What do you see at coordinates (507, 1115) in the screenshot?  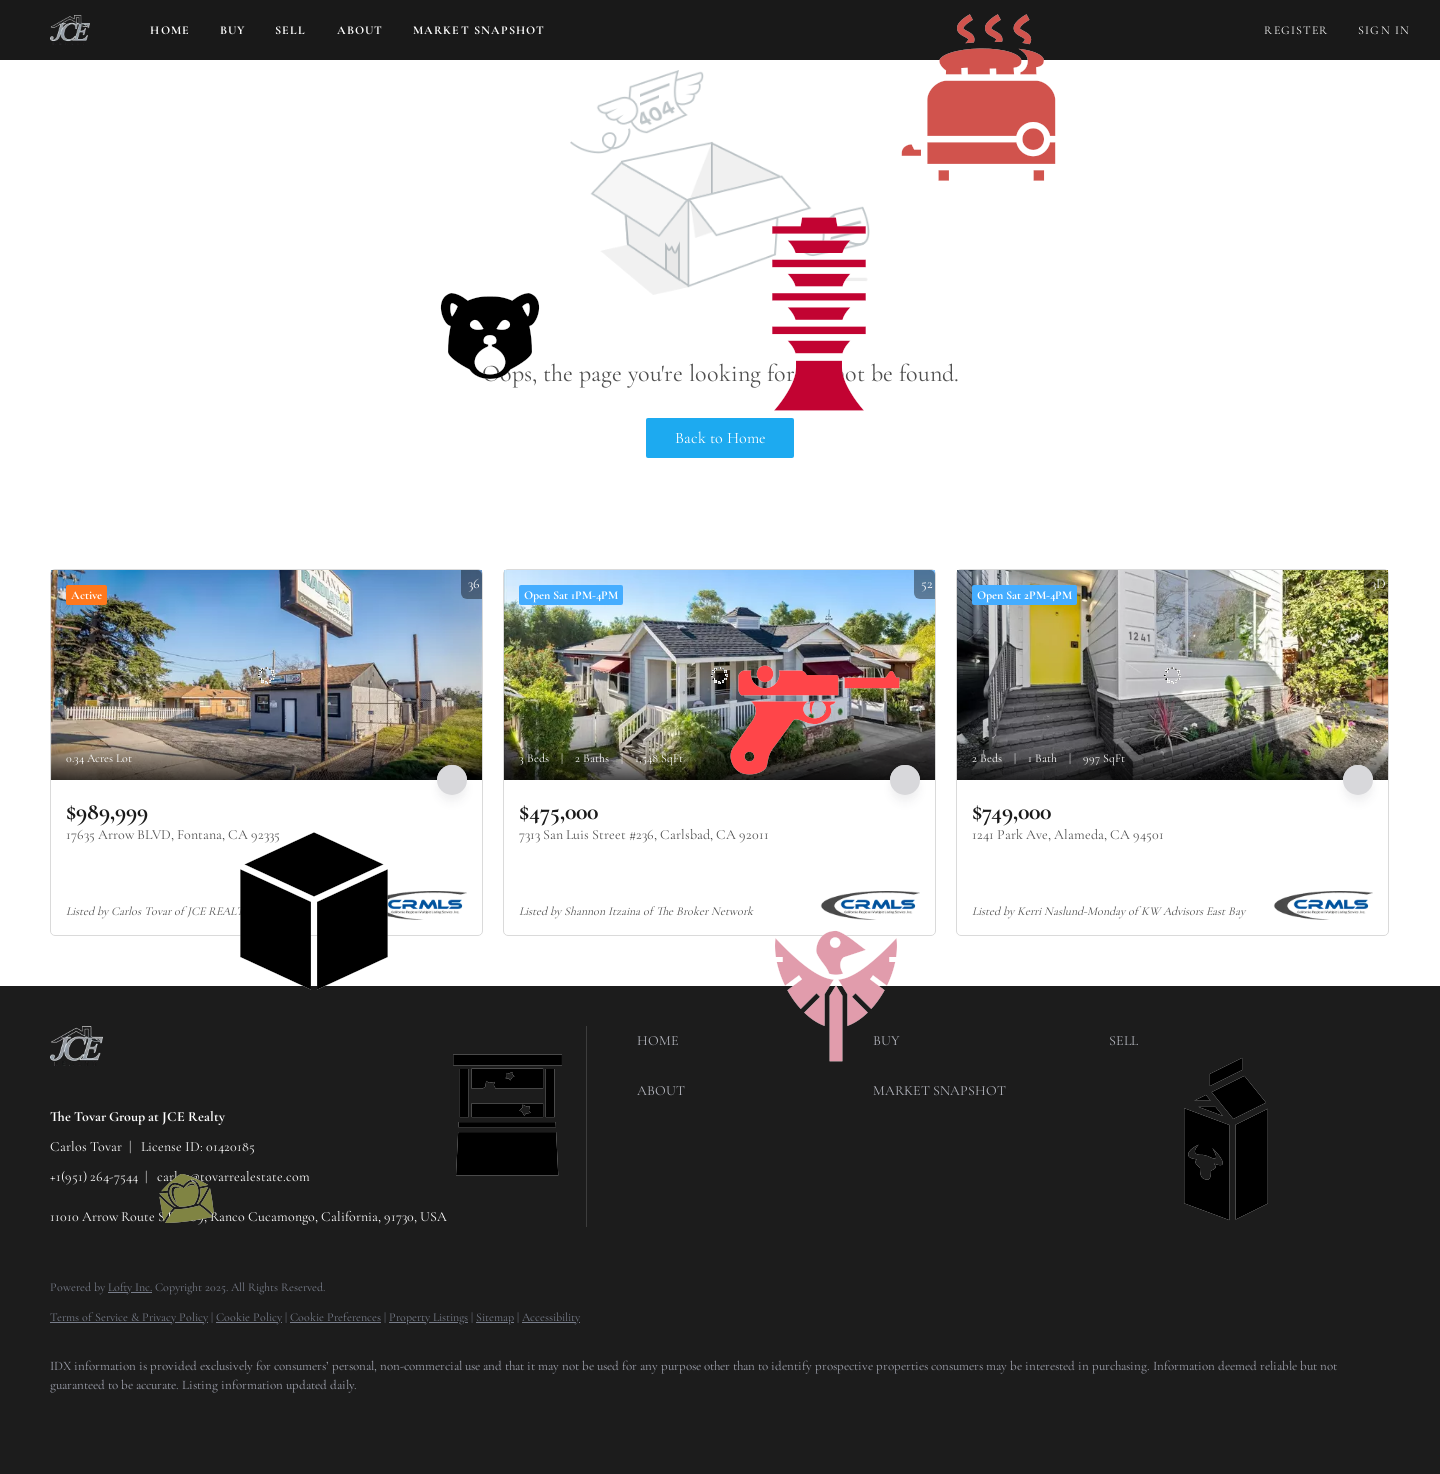 I see `access bunker or shelter location` at bounding box center [507, 1115].